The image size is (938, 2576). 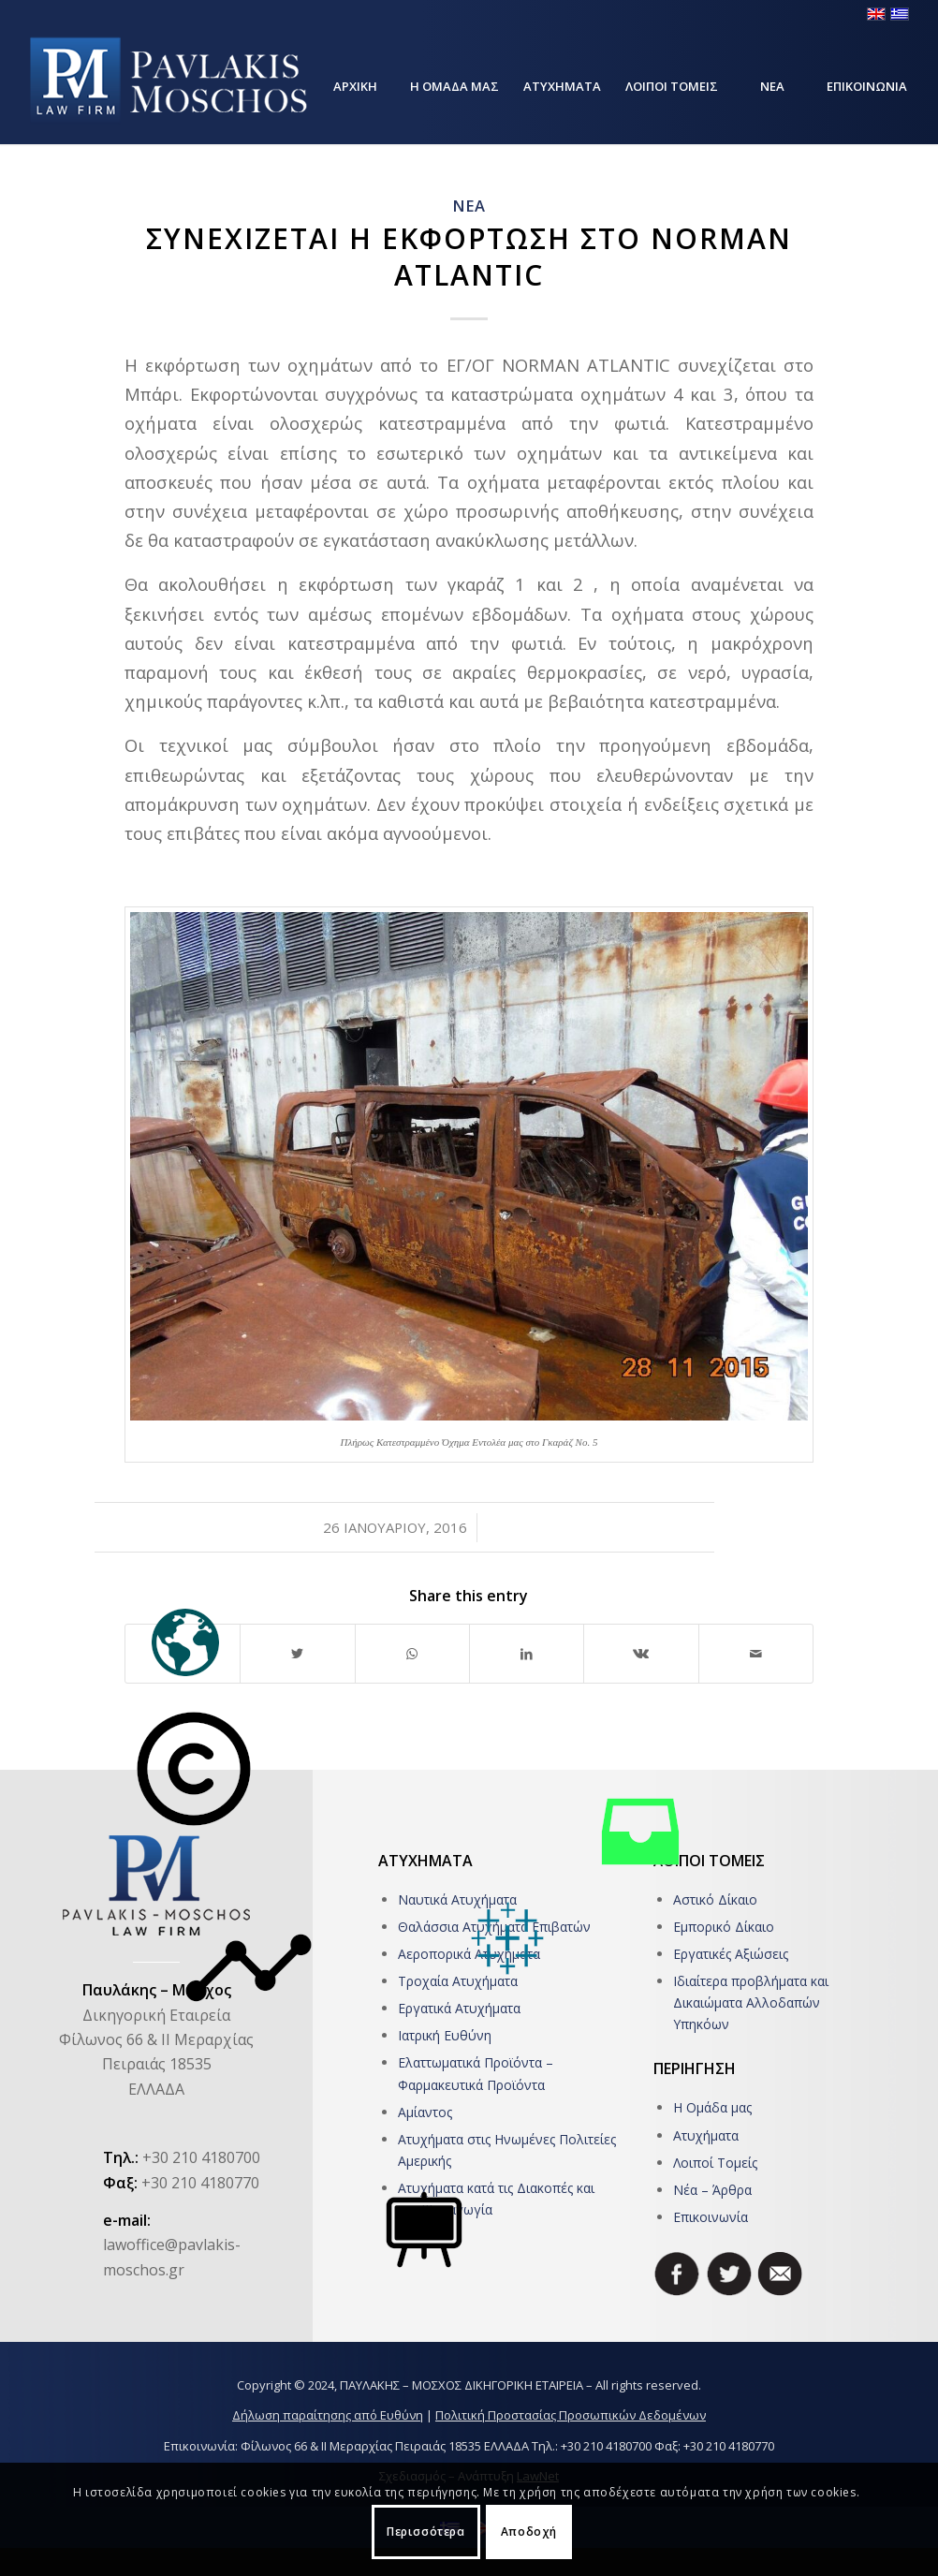 What do you see at coordinates (185, 1642) in the screenshot?
I see `switch to global or worldwide view` at bounding box center [185, 1642].